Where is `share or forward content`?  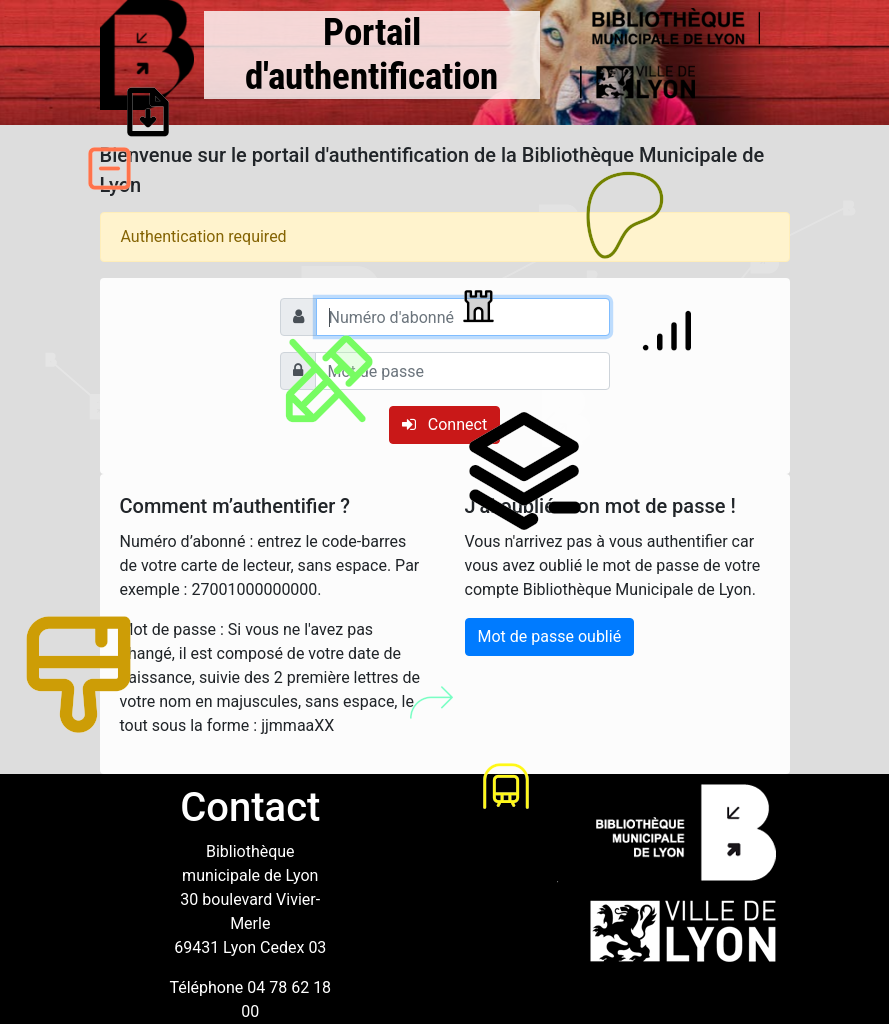 share or forward content is located at coordinates (431, 702).